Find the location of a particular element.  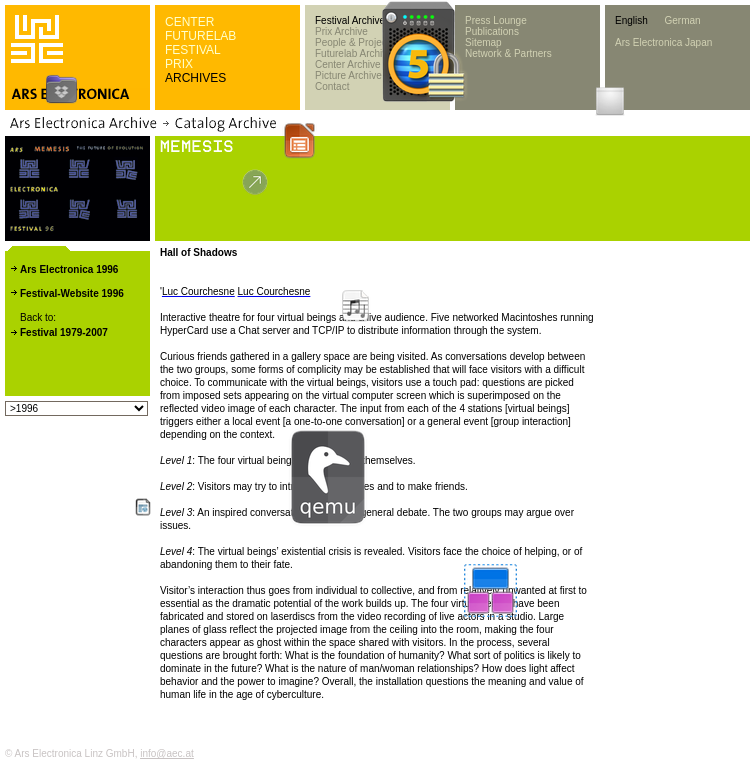

locked RAID 5 storage array is located at coordinates (418, 51).